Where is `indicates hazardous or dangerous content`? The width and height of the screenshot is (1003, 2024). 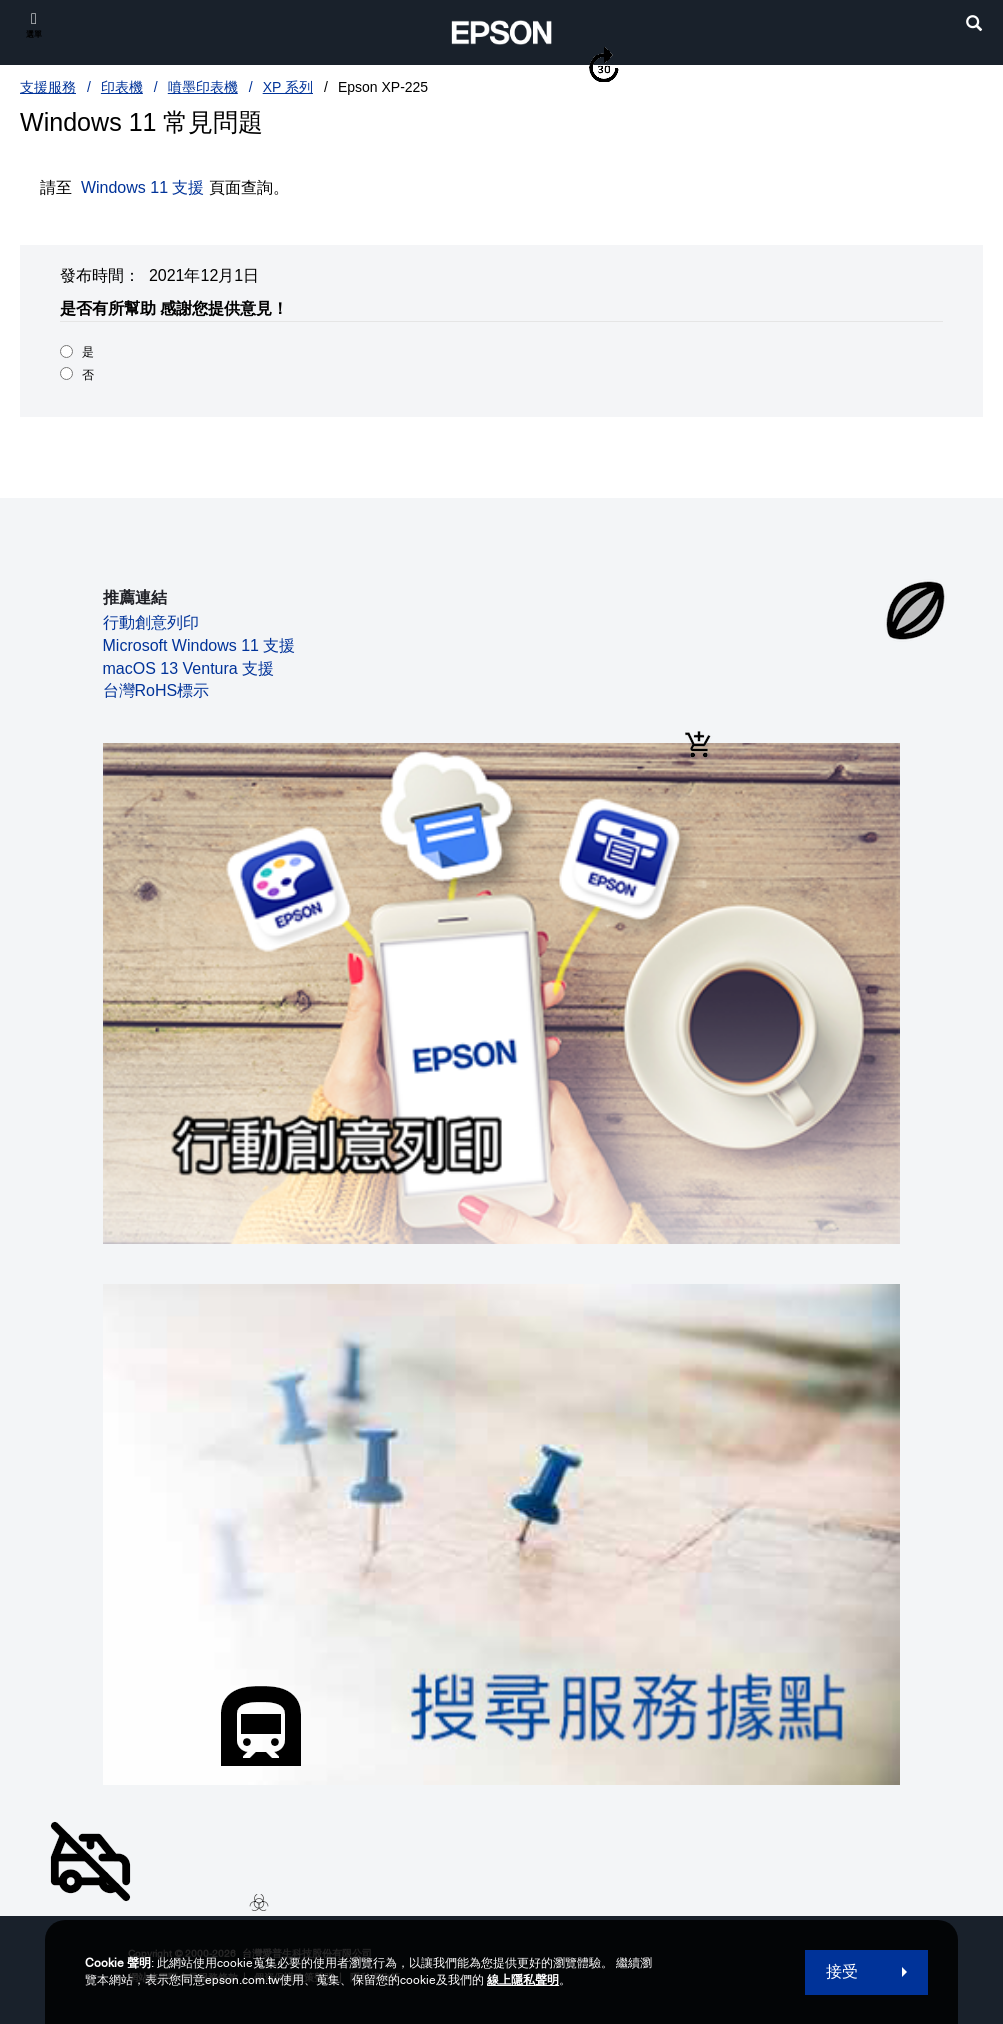 indicates hazardous or dangerous content is located at coordinates (259, 1903).